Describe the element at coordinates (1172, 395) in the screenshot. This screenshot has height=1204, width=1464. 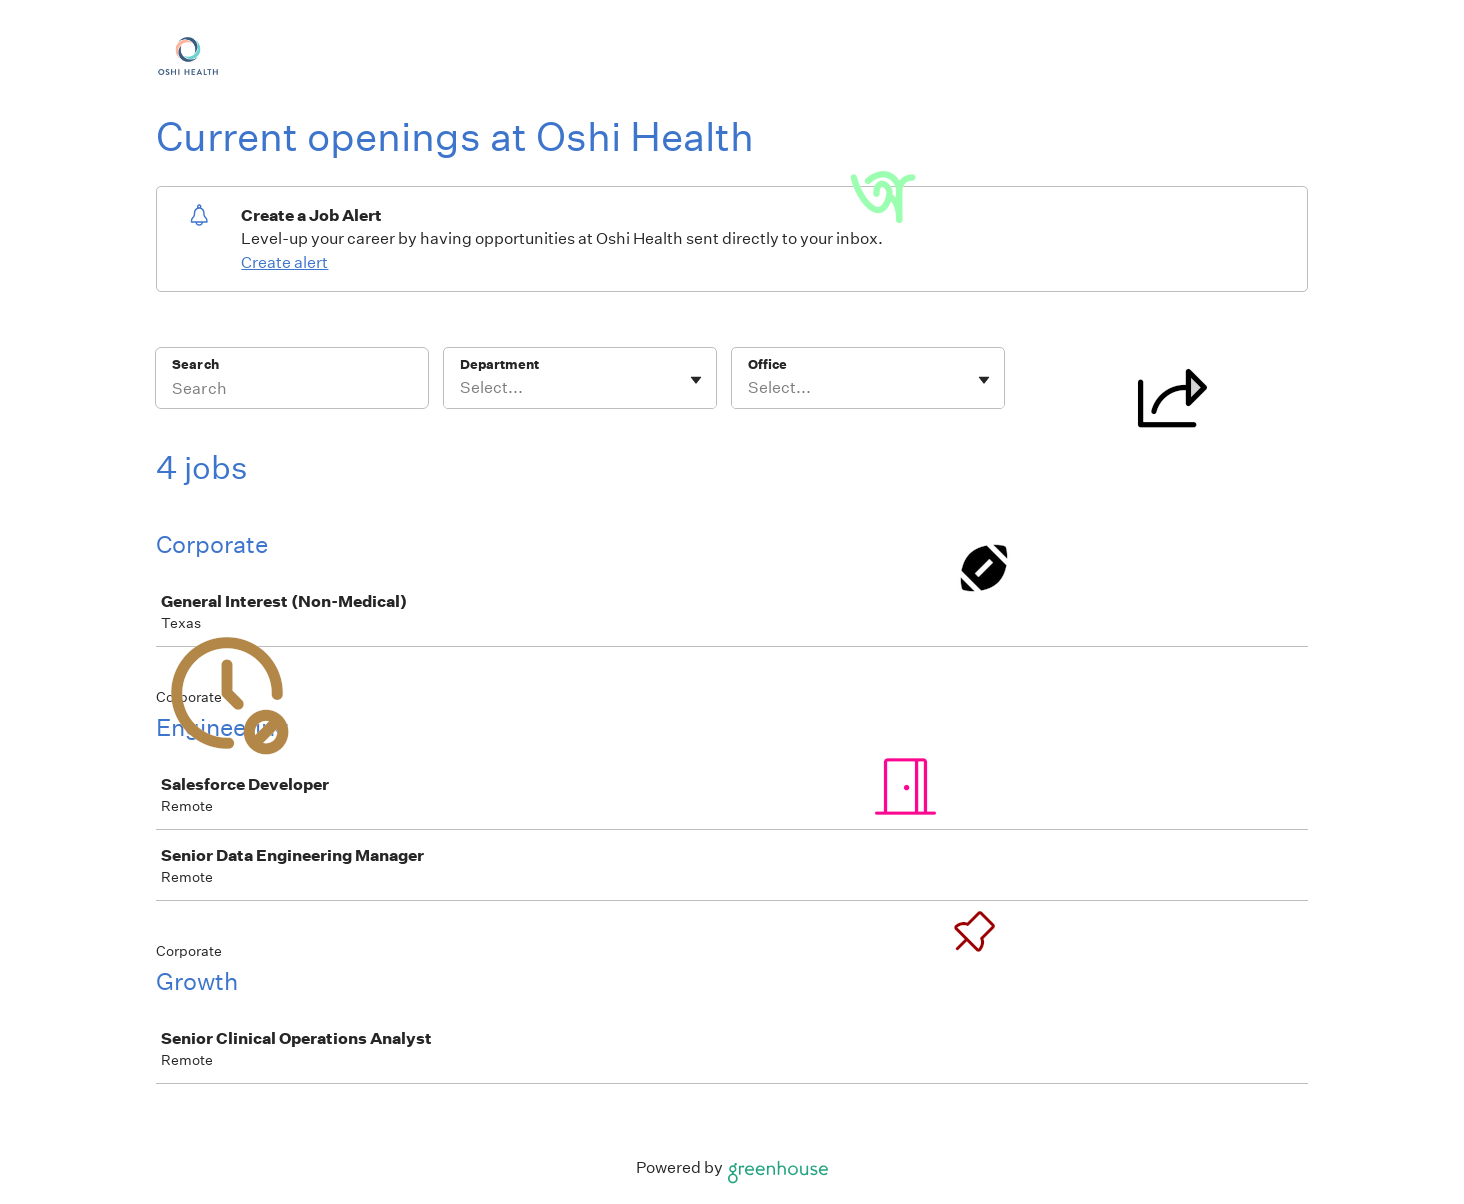
I see `share this content with others` at that location.